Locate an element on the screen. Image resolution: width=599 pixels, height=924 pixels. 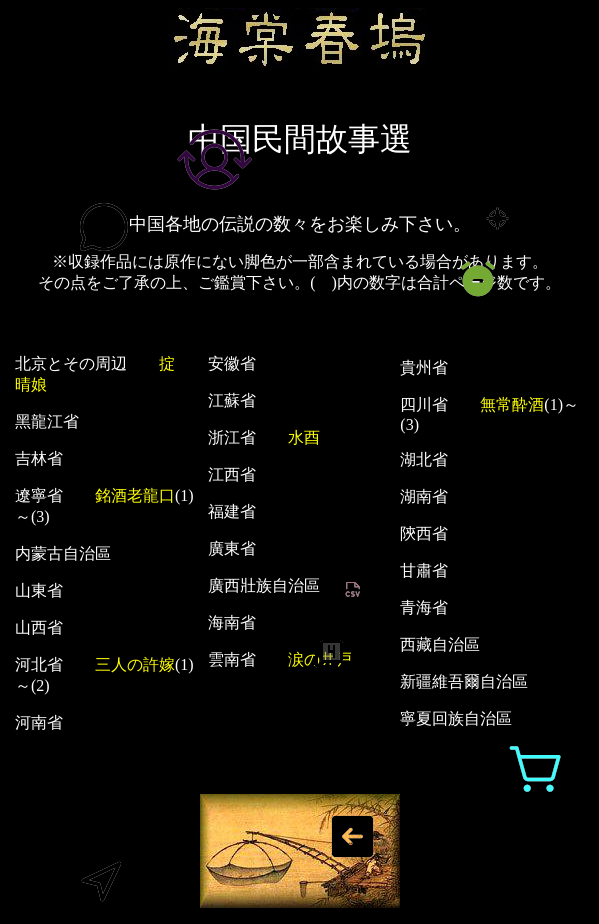
open or view a CSV file is located at coordinates (353, 590).